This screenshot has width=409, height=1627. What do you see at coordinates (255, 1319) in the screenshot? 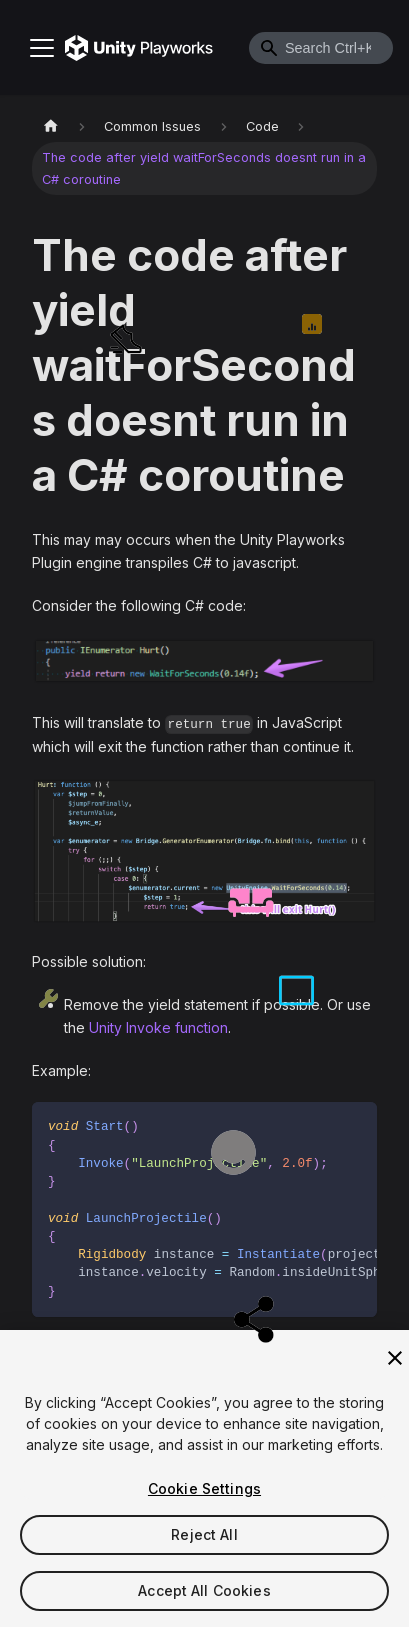
I see `share content to social networks` at bounding box center [255, 1319].